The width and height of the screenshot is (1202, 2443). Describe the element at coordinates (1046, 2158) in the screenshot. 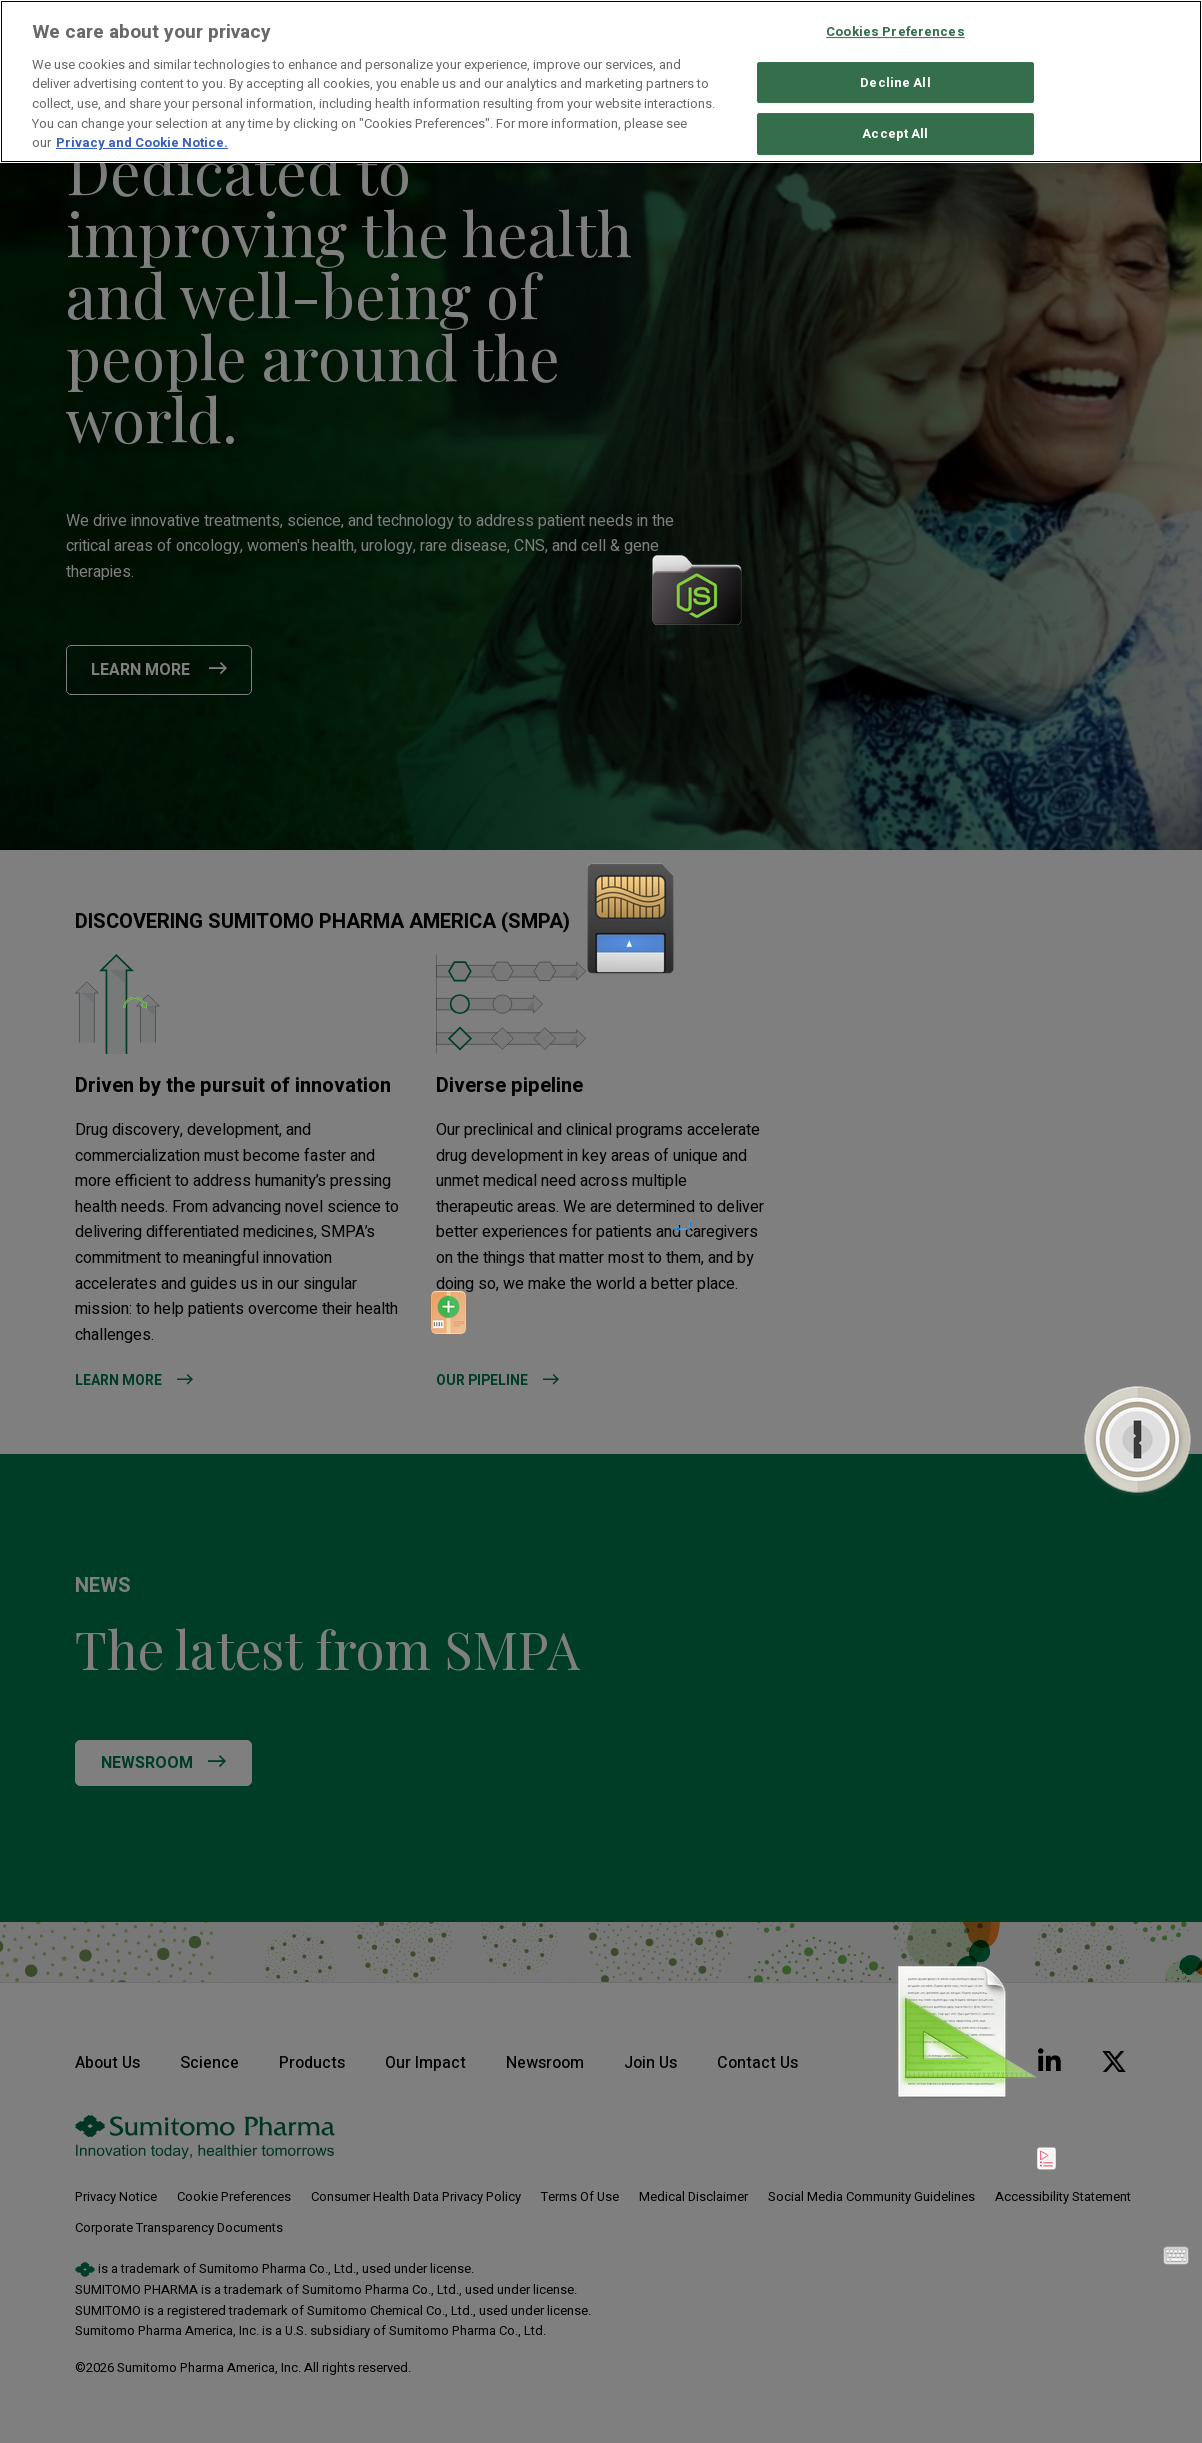

I see `audio playlist file` at that location.